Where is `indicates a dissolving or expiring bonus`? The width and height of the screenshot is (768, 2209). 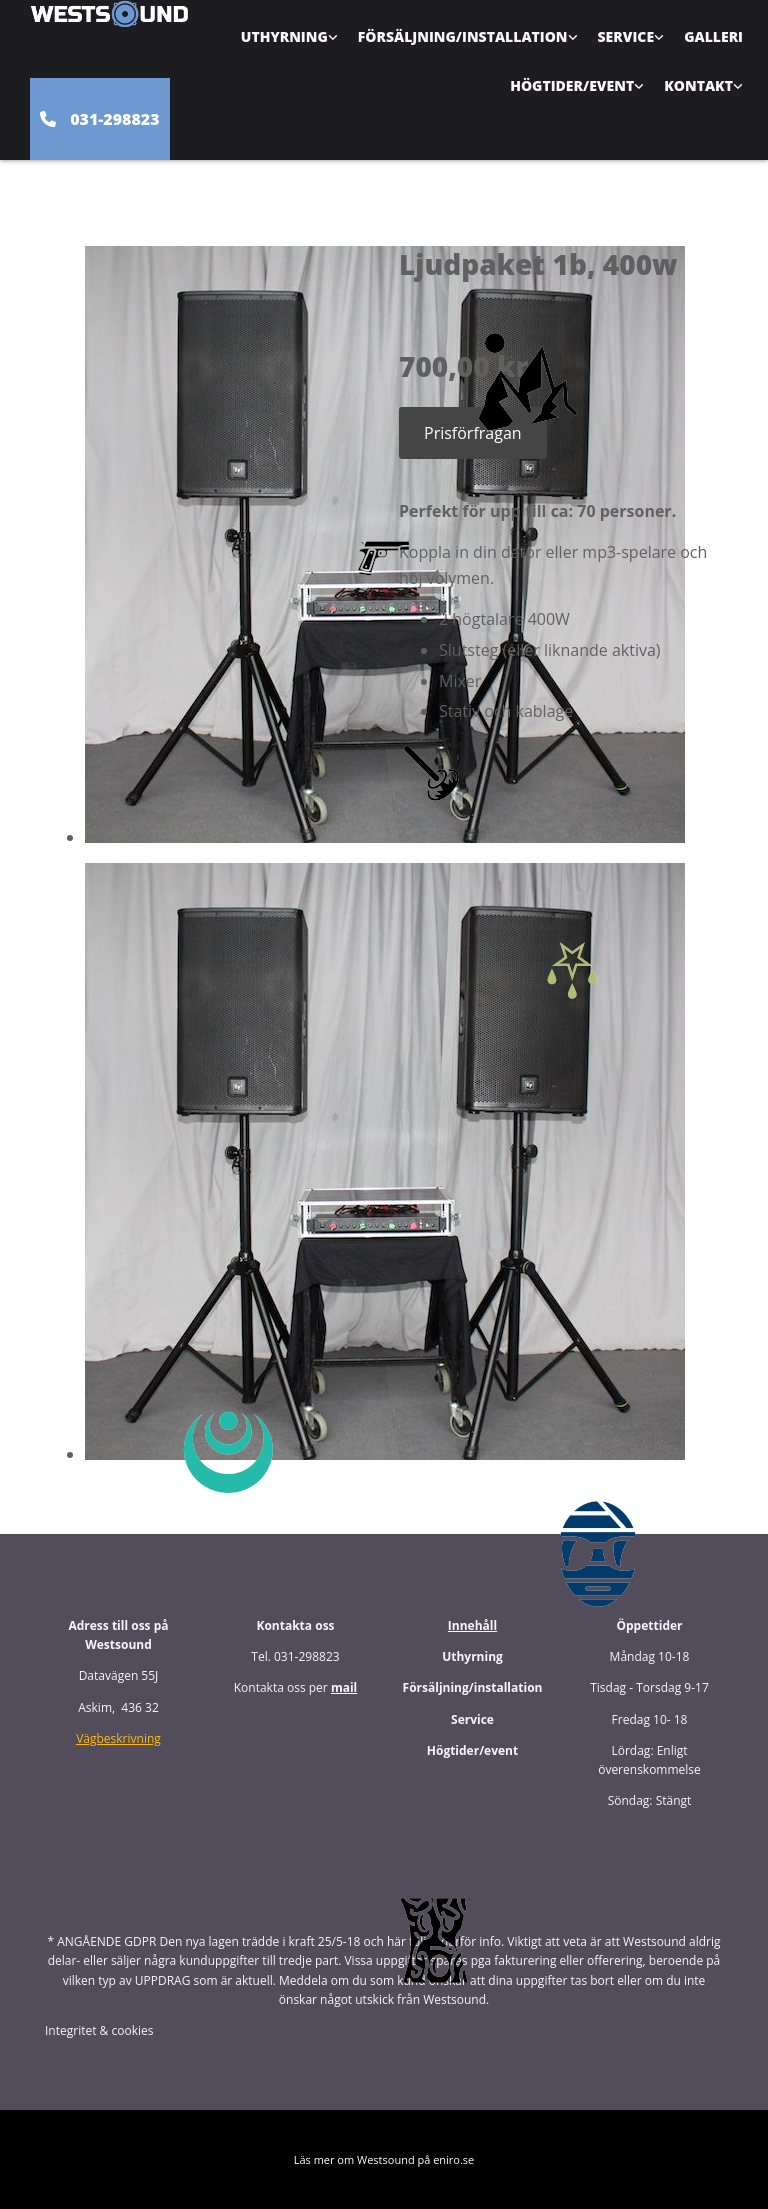 indicates a dissolving or expiring bonus is located at coordinates (571, 970).